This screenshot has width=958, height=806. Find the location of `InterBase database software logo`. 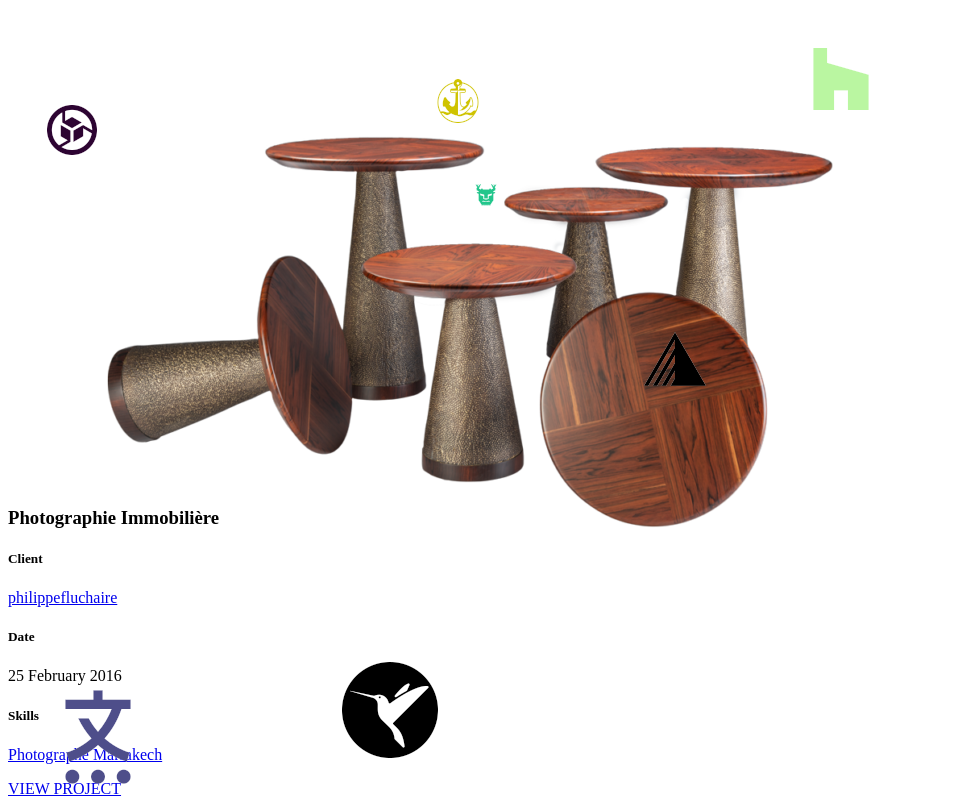

InterBase database software logo is located at coordinates (390, 710).